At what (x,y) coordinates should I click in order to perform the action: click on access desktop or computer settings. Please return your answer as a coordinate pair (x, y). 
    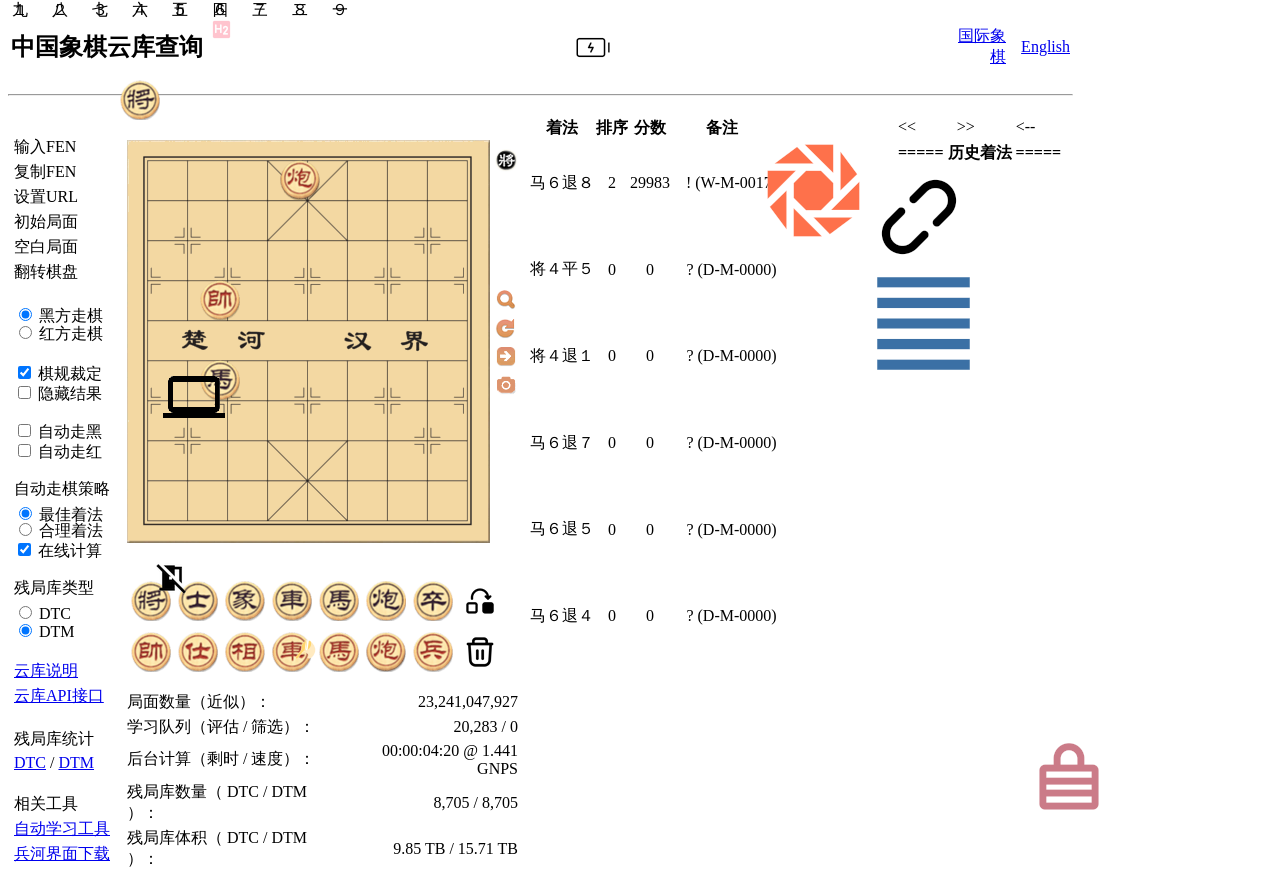
    Looking at the image, I should click on (194, 397).